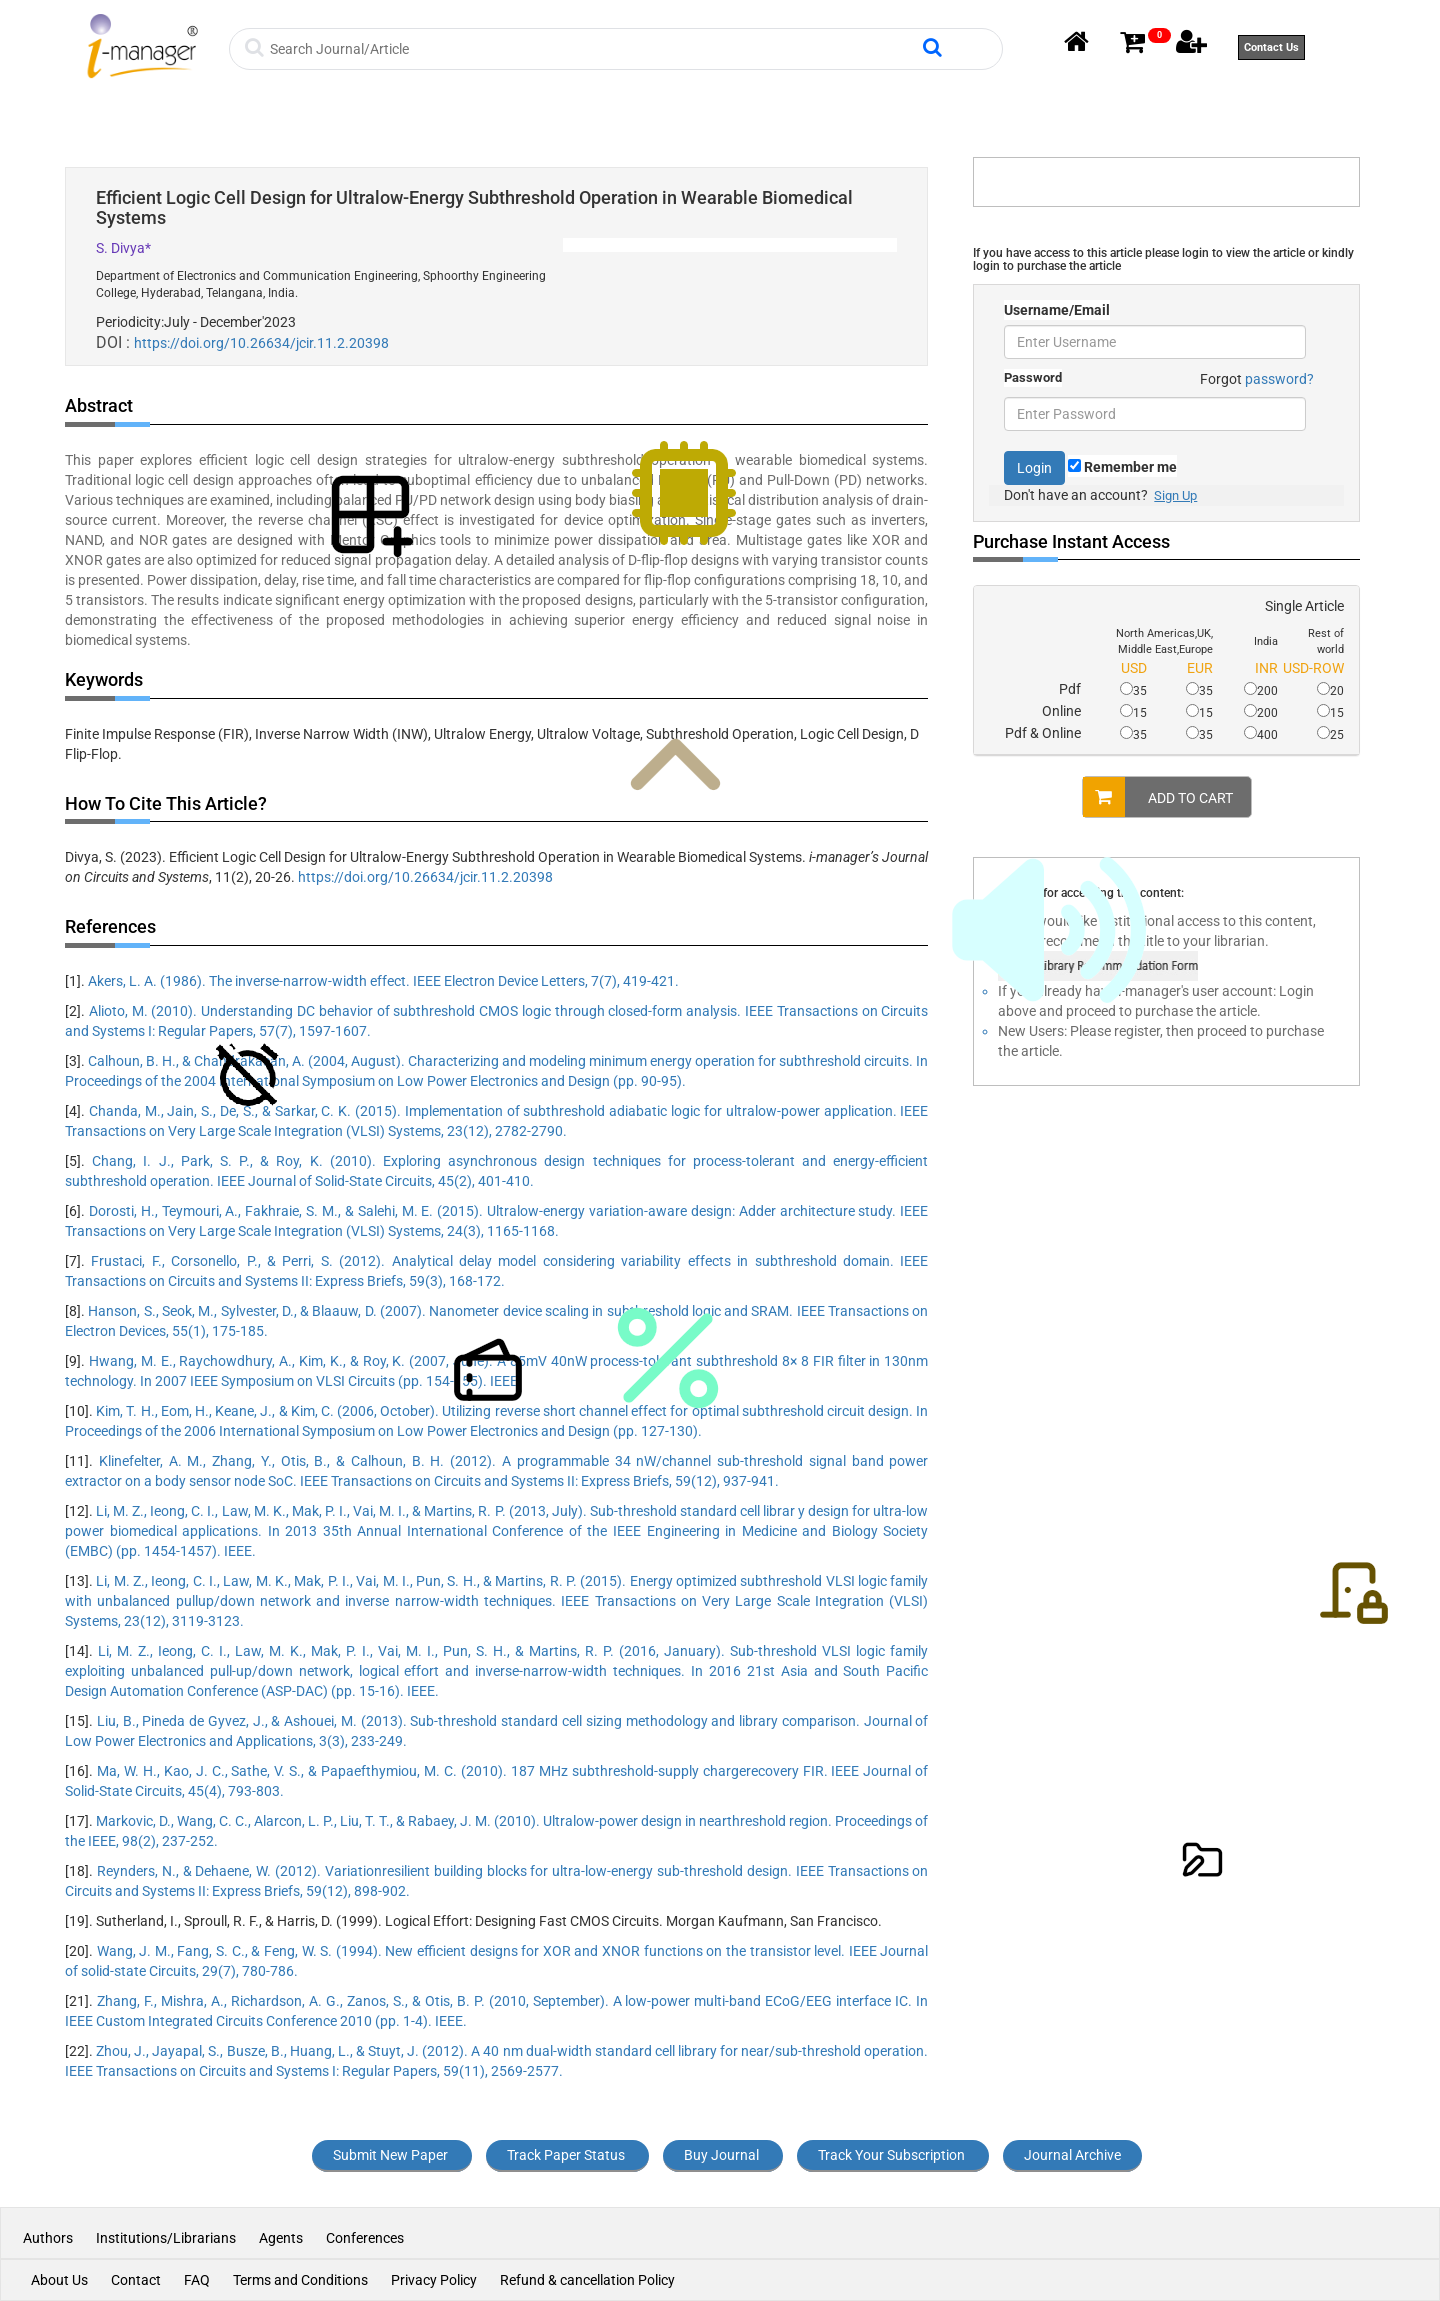  I want to click on collapse an expanded section, so click(675, 765).